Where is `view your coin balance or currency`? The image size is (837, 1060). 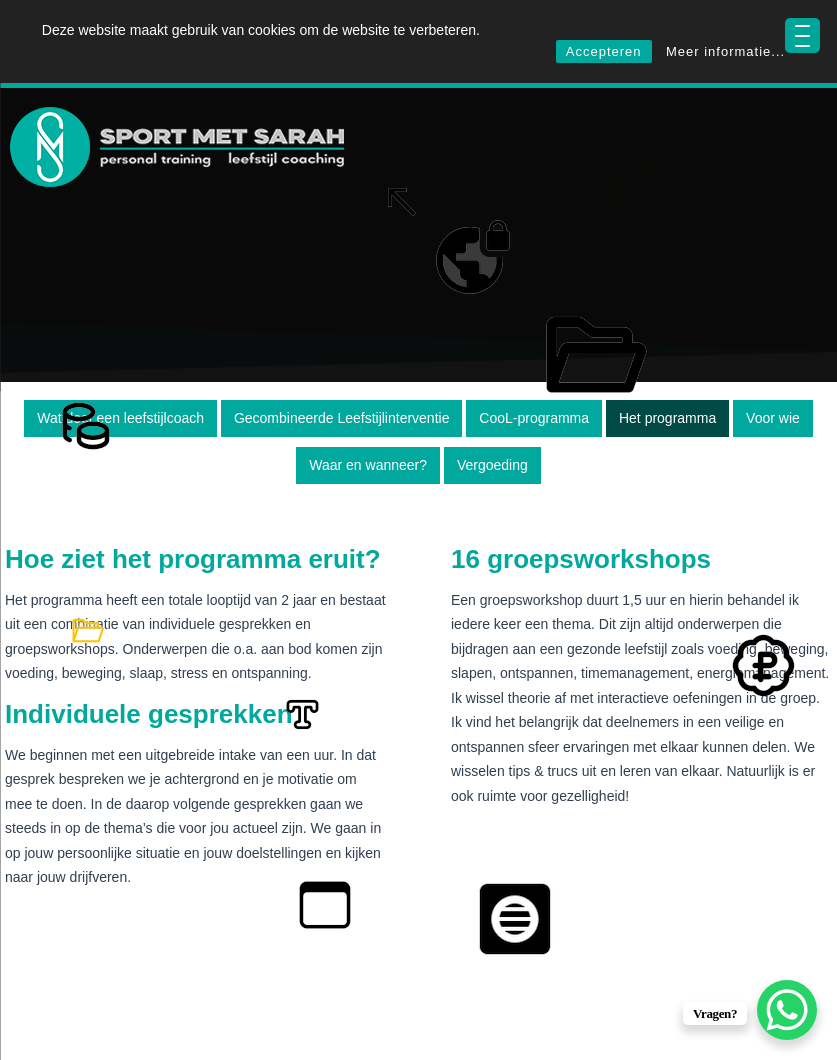 view your coin balance or currency is located at coordinates (86, 426).